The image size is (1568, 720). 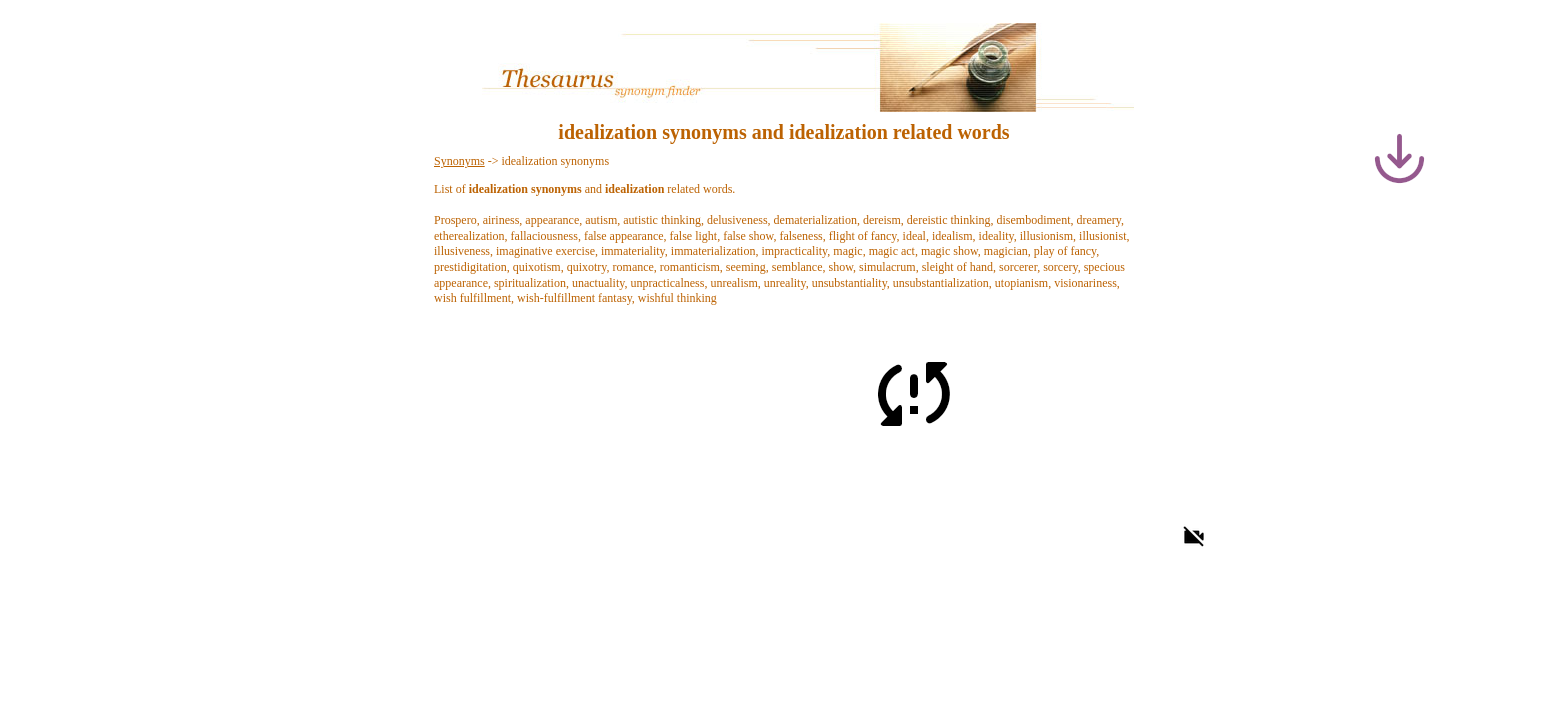 What do you see at coordinates (1194, 537) in the screenshot?
I see `camera is currently disabled or off` at bounding box center [1194, 537].